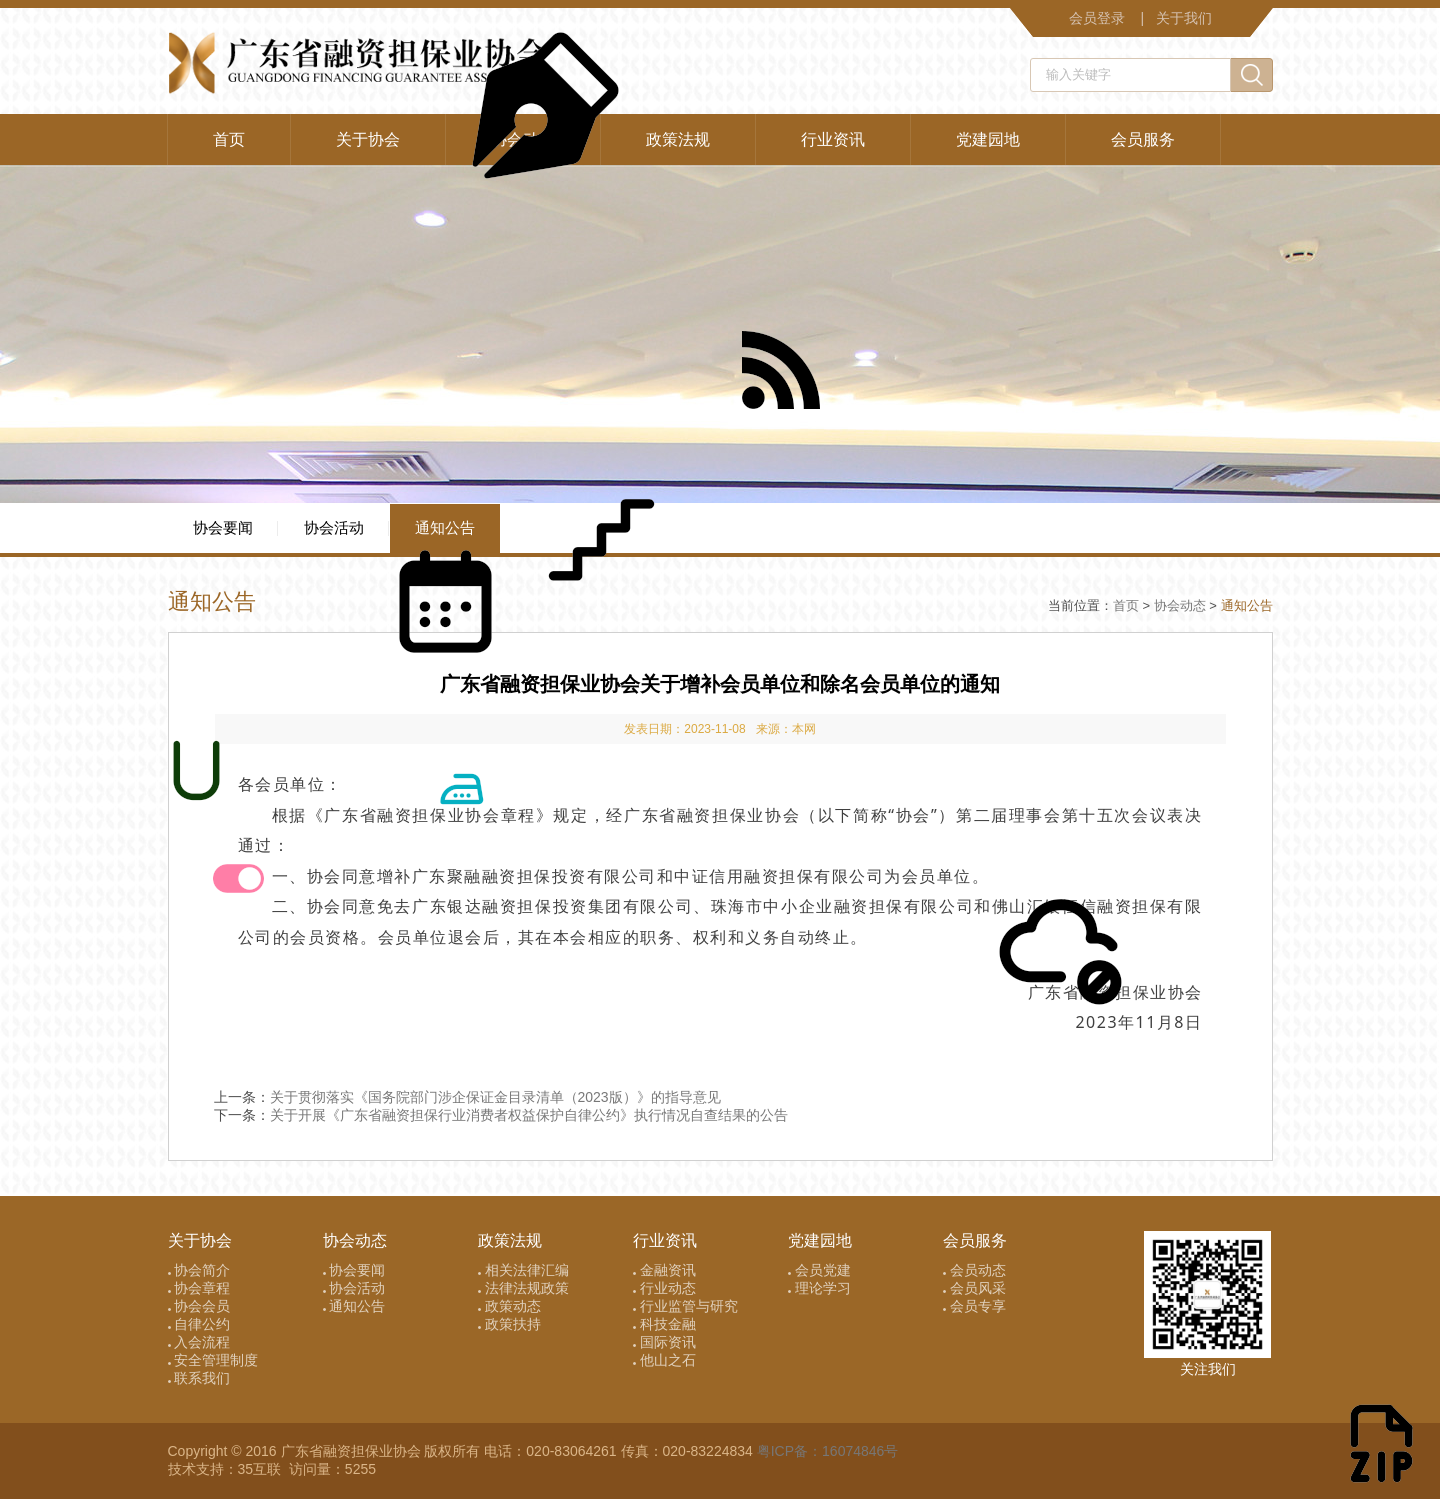 The width and height of the screenshot is (1440, 1499). What do you see at coordinates (196, 770) in the screenshot?
I see `represents the letter U in text or keyboard input` at bounding box center [196, 770].